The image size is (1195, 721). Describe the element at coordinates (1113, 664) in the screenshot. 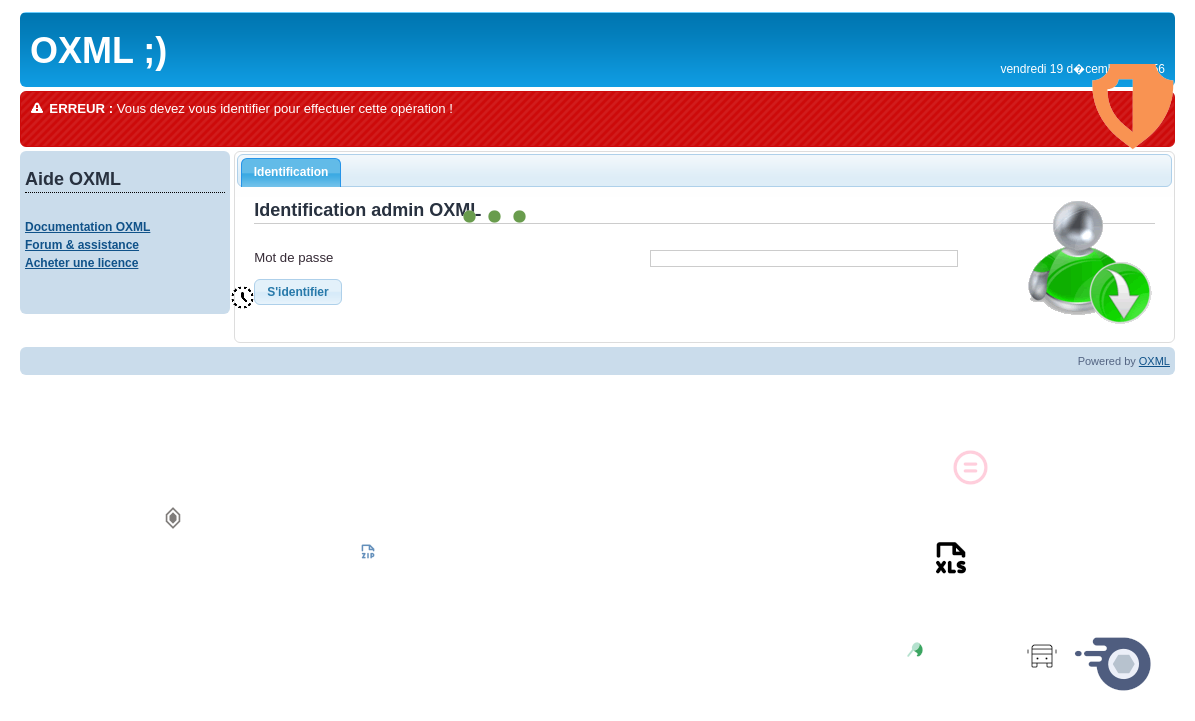

I see `access discord nitro subscription features` at that location.